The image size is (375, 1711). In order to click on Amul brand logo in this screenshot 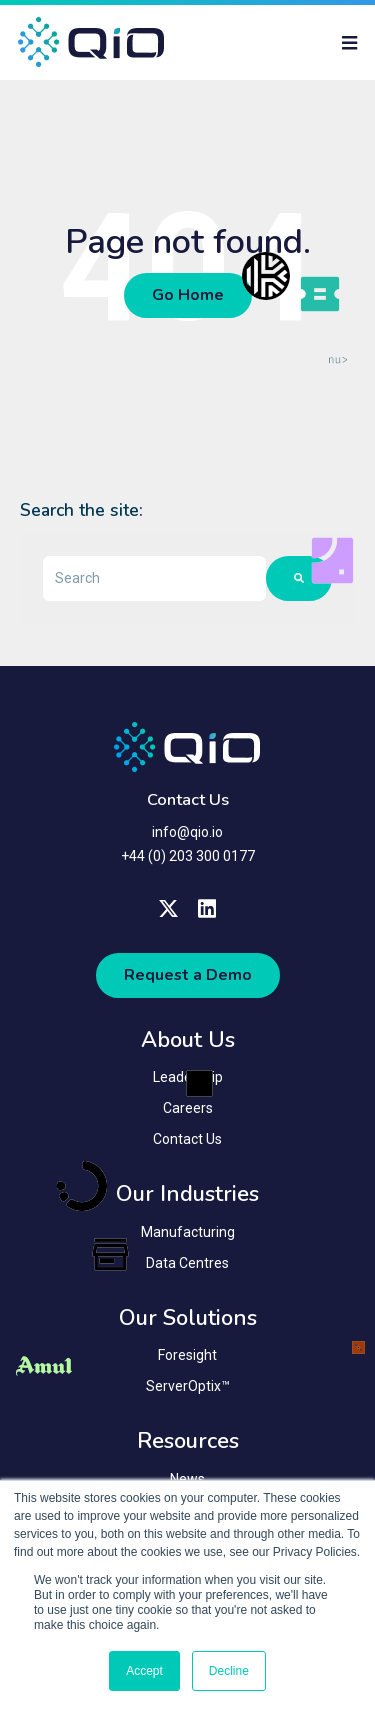, I will do `click(44, 1366)`.